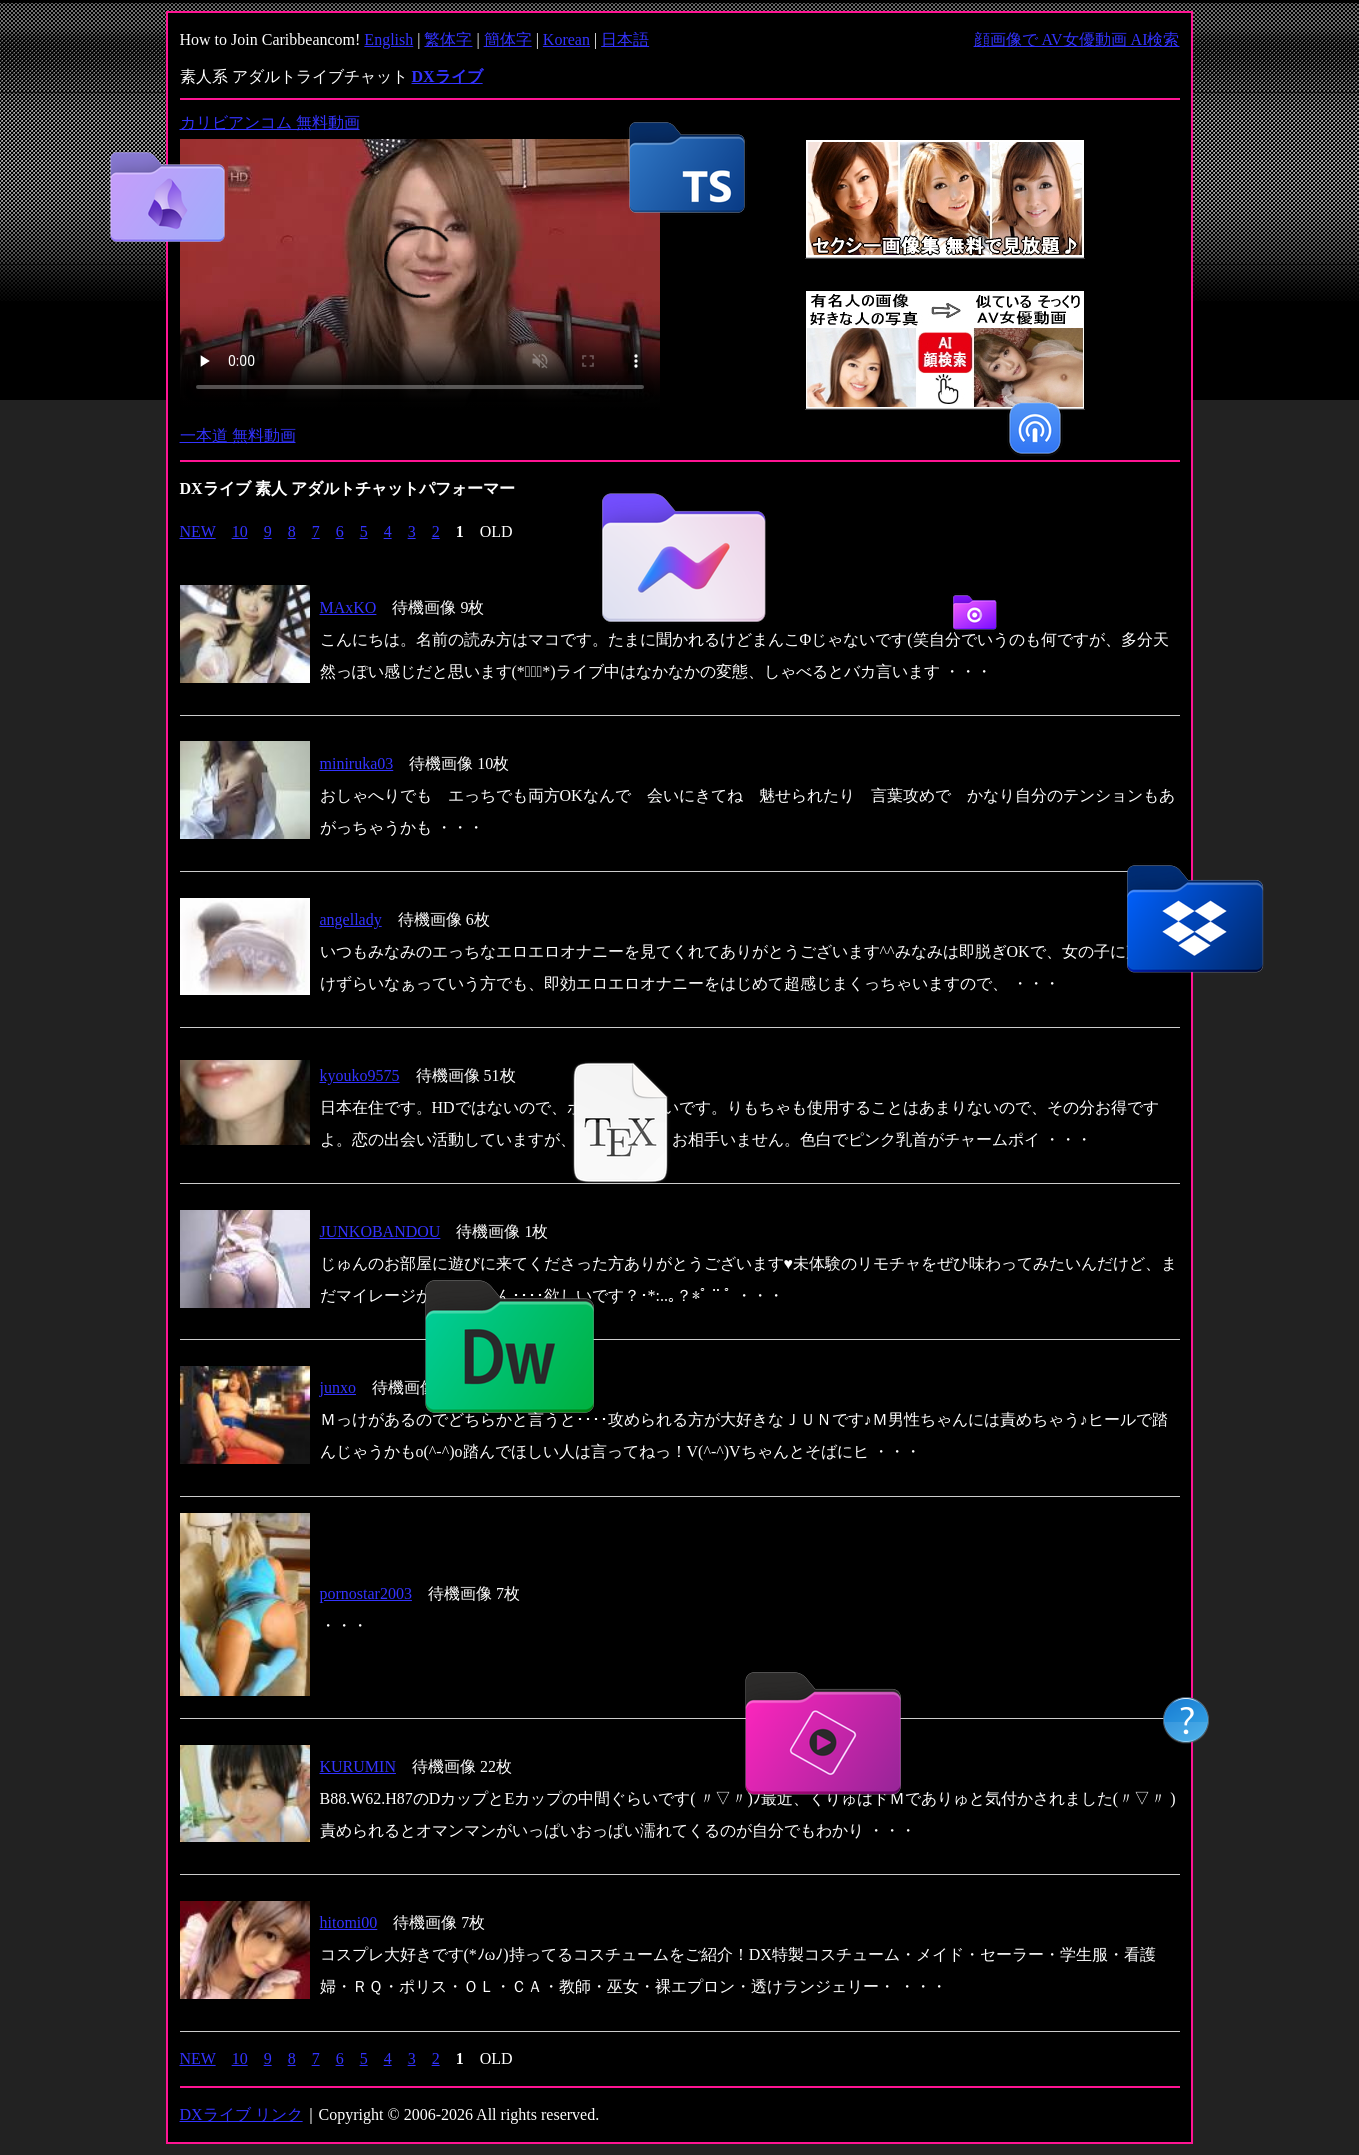 The image size is (1359, 2155). What do you see at coordinates (1194, 922) in the screenshot?
I see `open your Dropbox synced folder` at bounding box center [1194, 922].